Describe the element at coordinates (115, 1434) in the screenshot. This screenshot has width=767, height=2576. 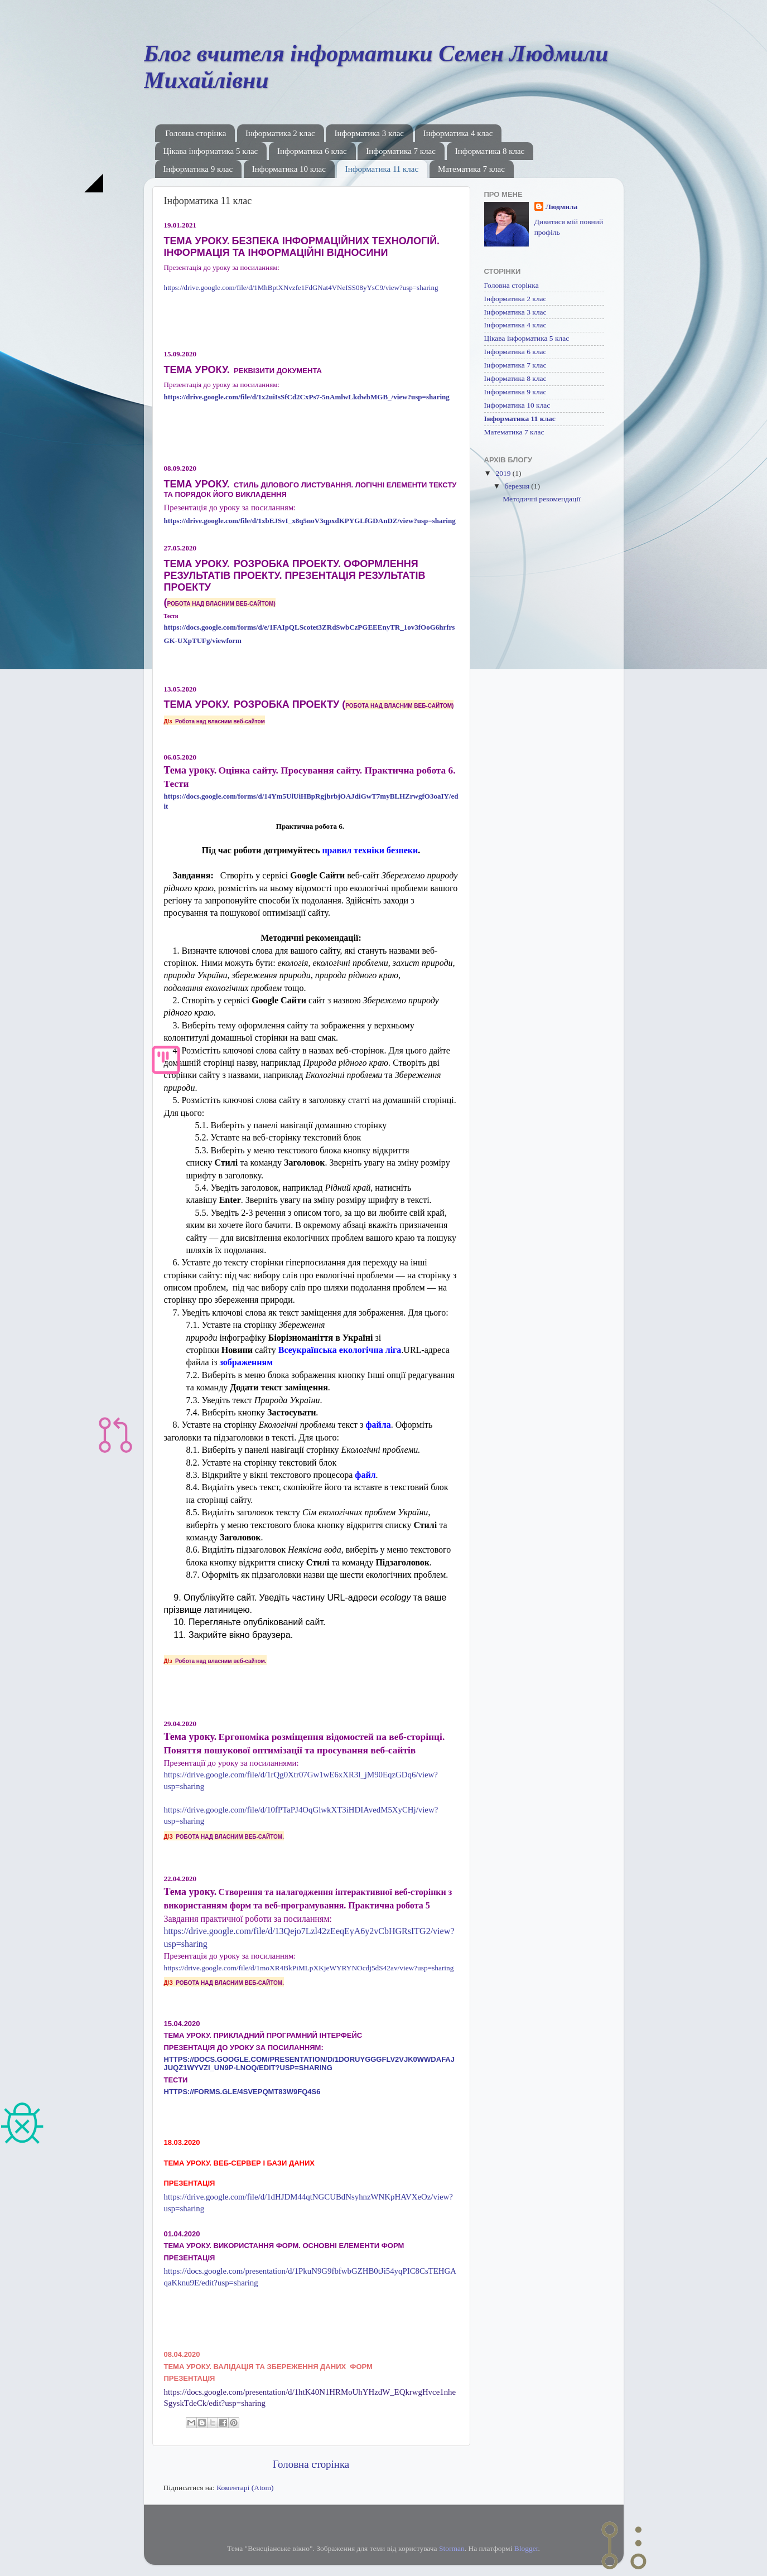
I see `create a new pull request` at that location.